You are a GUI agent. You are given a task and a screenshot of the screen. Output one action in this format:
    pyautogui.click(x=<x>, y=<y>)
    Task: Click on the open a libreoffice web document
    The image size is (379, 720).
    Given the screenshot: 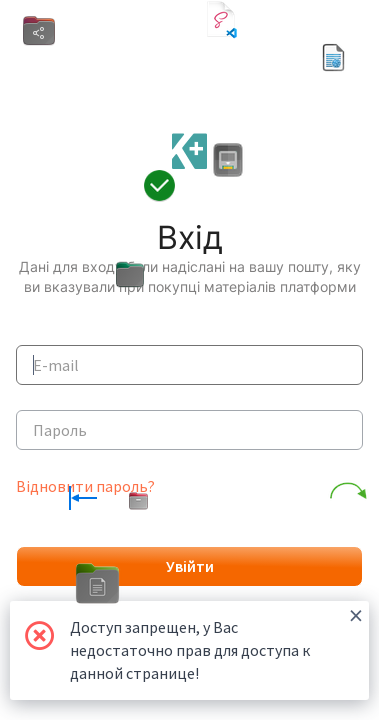 What is the action you would take?
    pyautogui.click(x=333, y=57)
    